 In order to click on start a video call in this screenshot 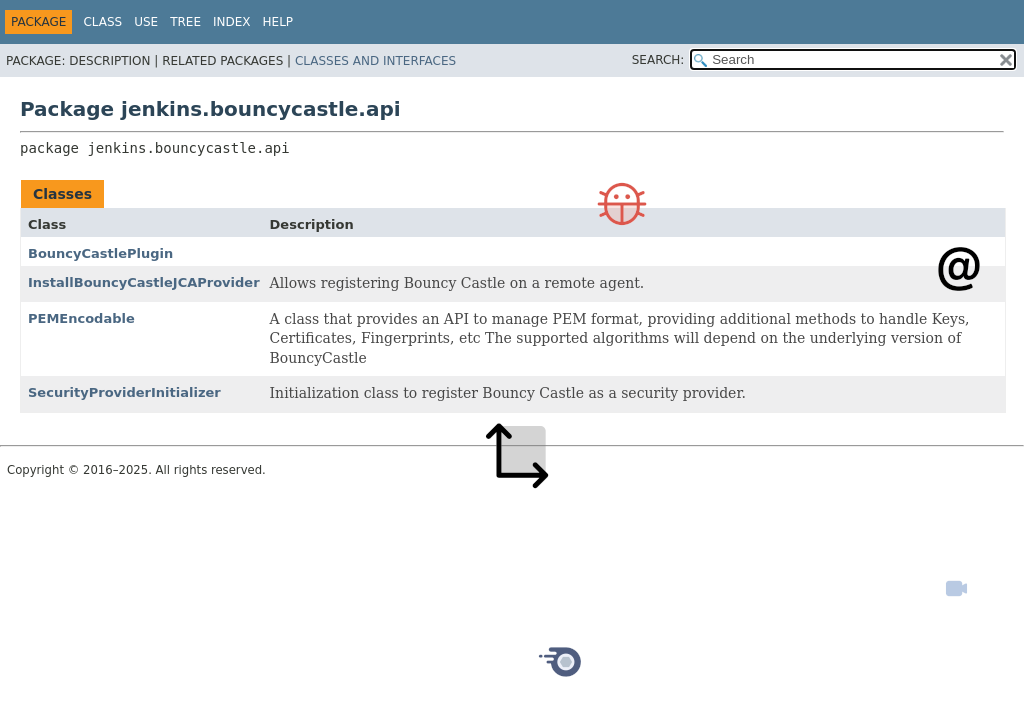, I will do `click(956, 588)`.